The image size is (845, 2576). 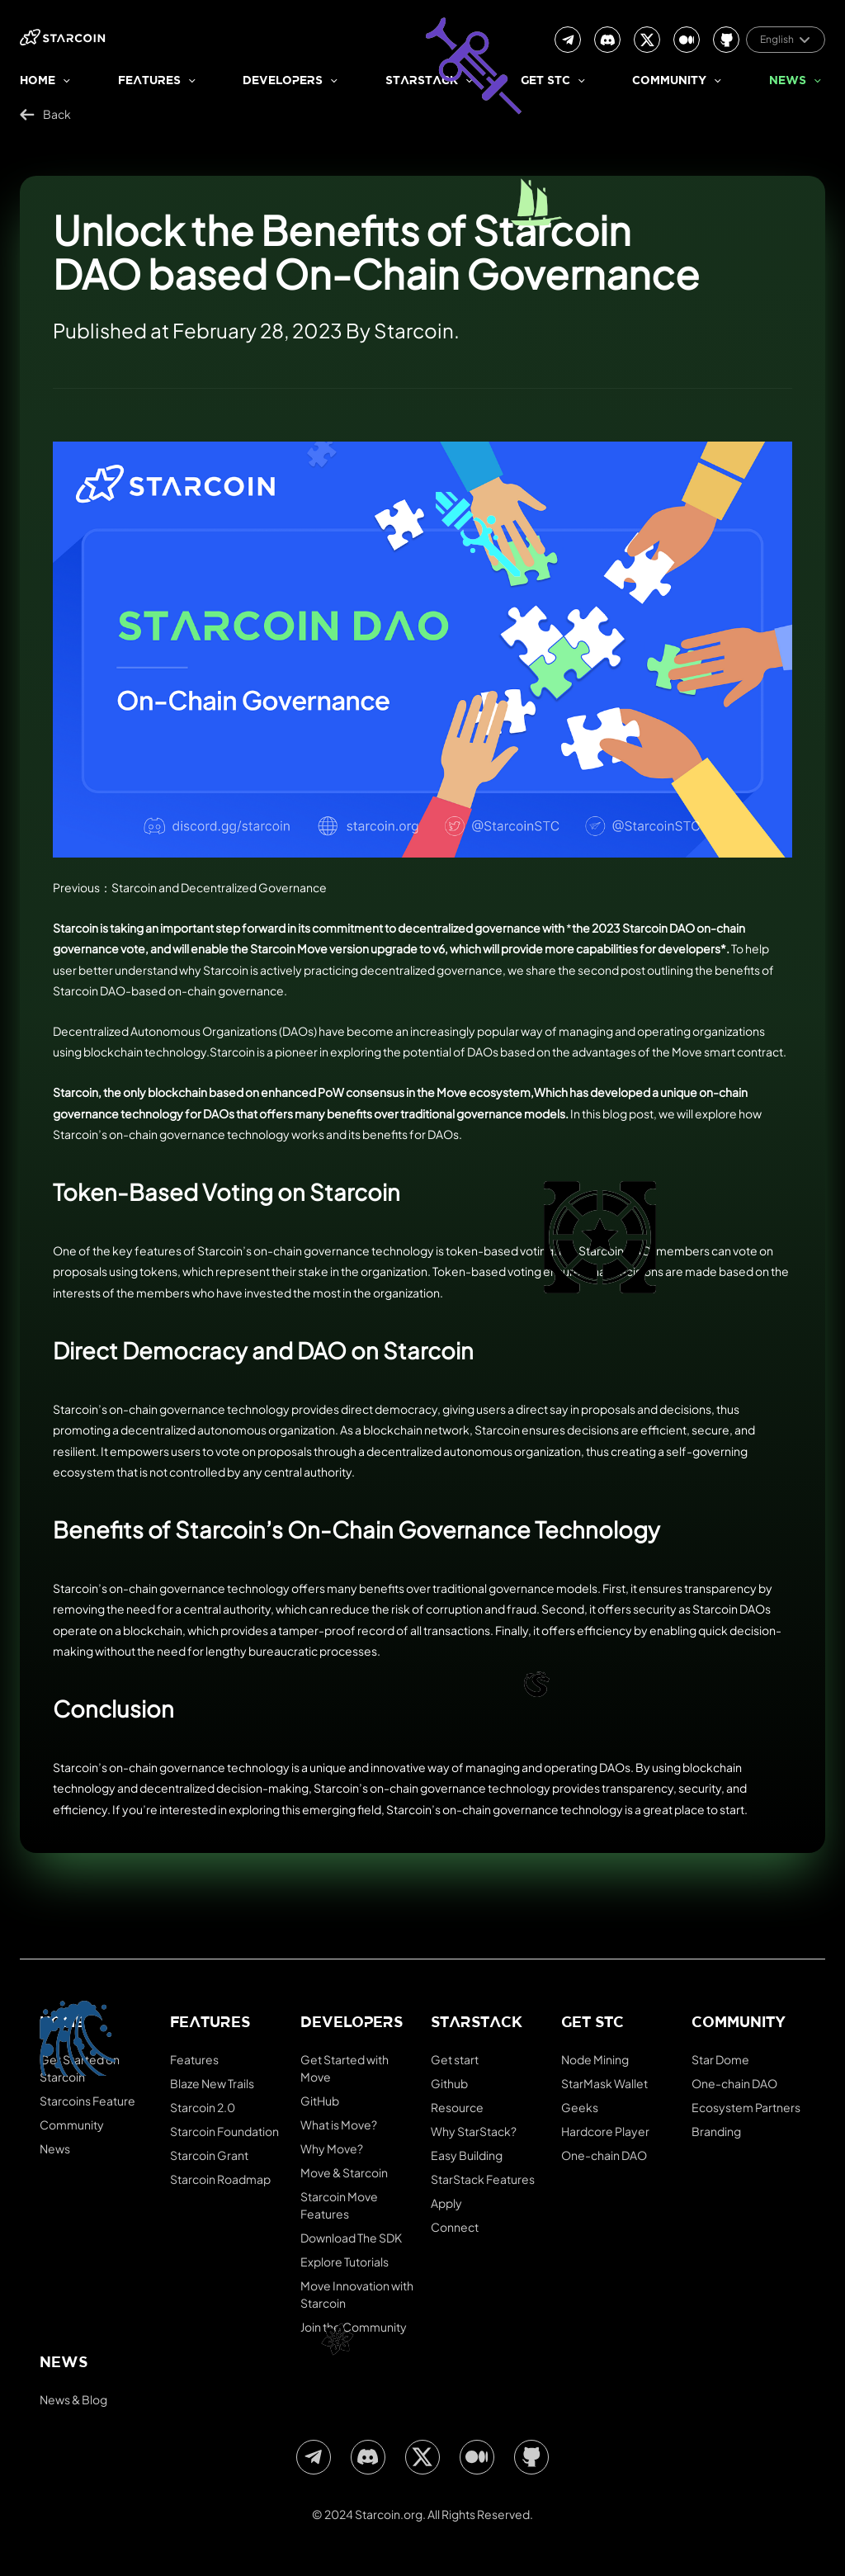 I want to click on indicates water or ocean-themed content, so click(x=78, y=2038).